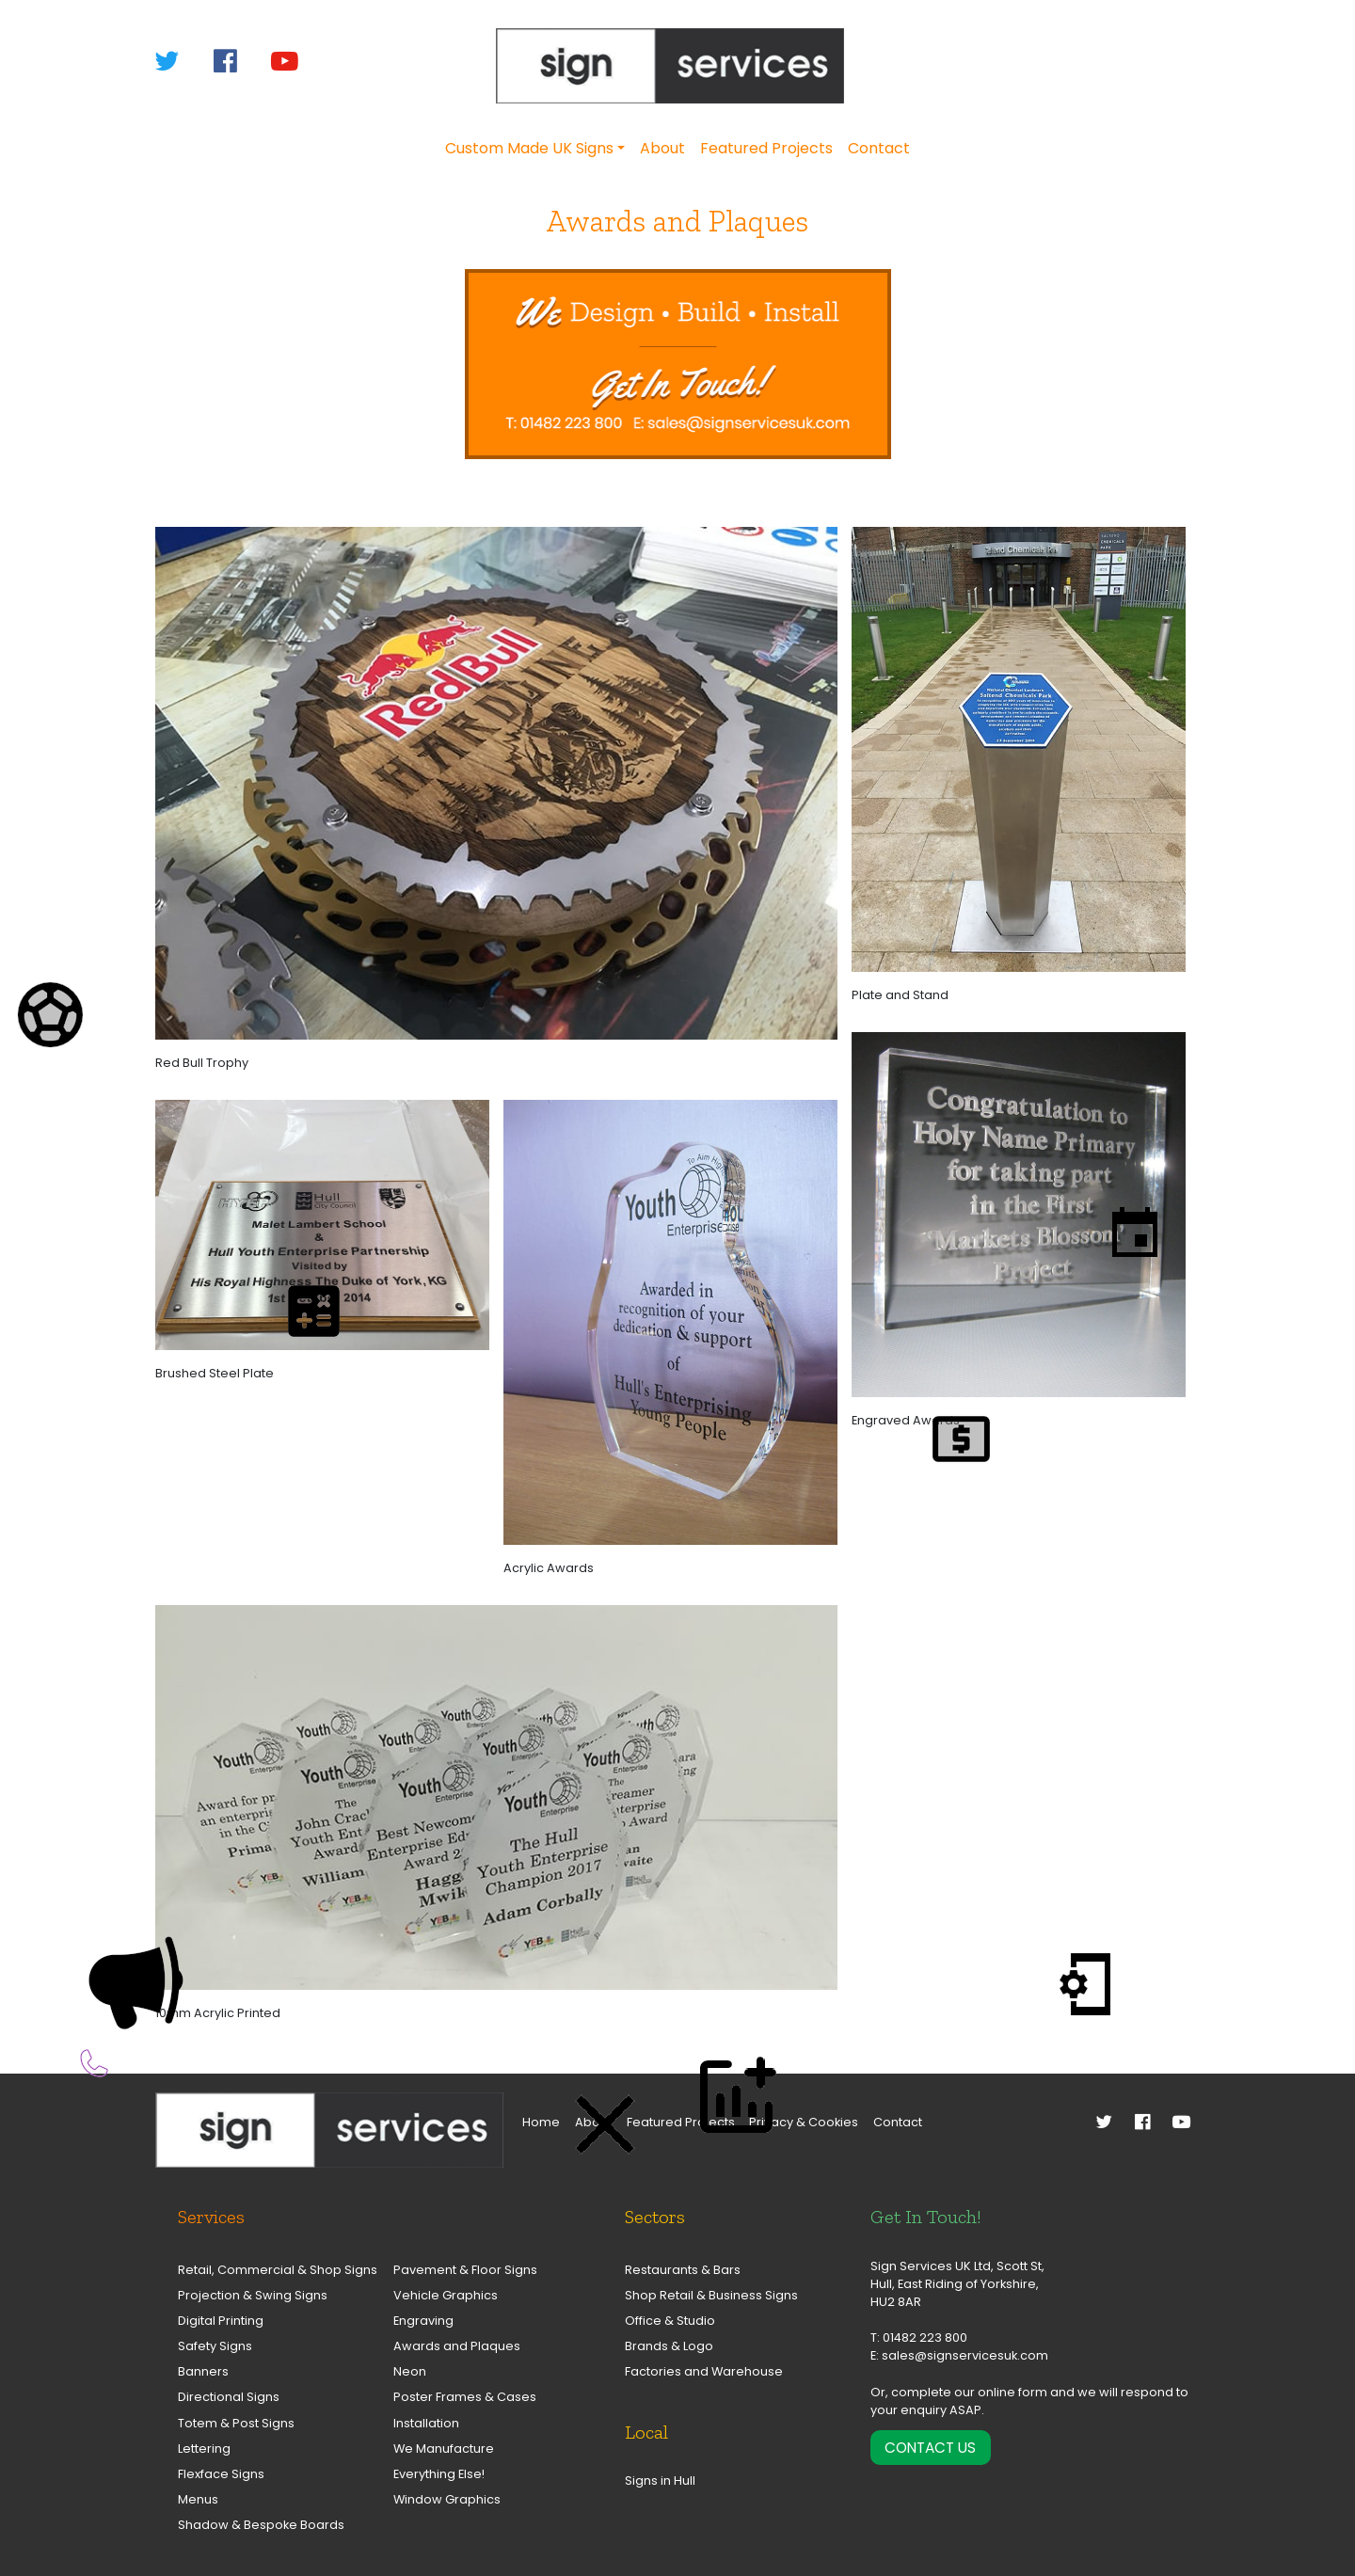 This screenshot has width=1355, height=2576. What do you see at coordinates (50, 1014) in the screenshot?
I see `access soccer or football content` at bounding box center [50, 1014].